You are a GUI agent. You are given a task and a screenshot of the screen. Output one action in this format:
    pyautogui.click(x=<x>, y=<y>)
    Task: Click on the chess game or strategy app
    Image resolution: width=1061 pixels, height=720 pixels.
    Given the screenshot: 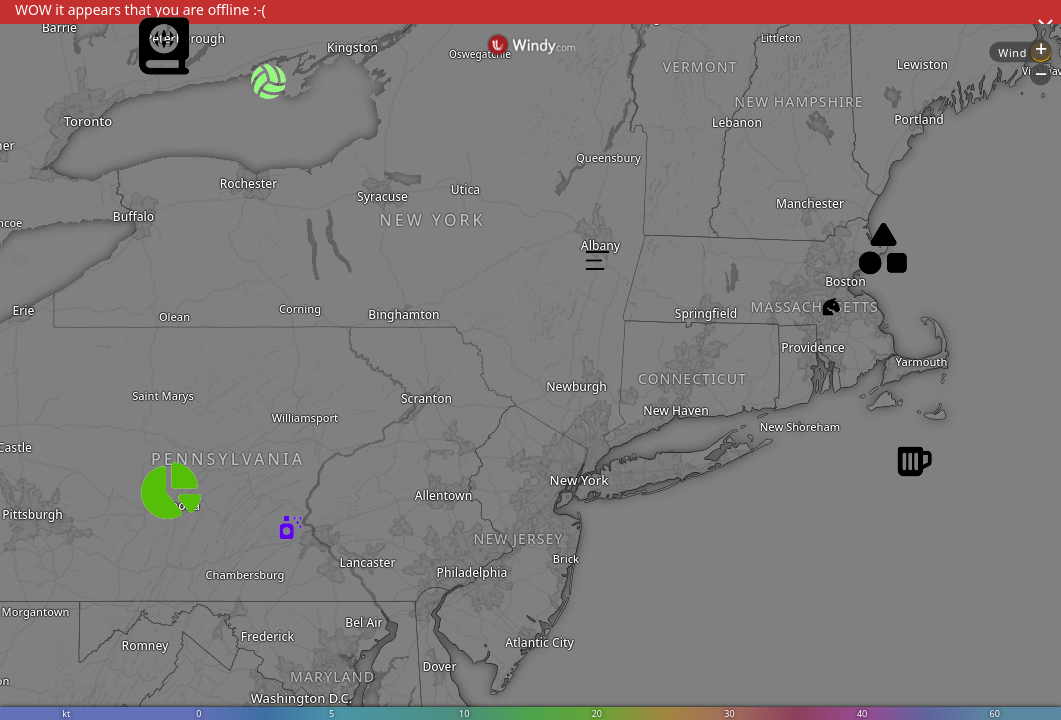 What is the action you would take?
    pyautogui.click(x=831, y=306)
    